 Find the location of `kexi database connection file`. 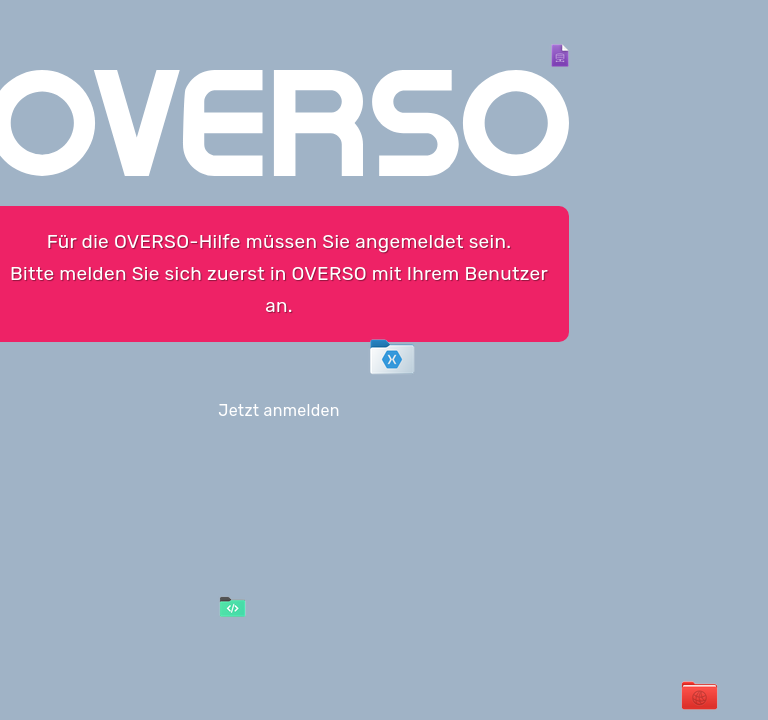

kexi database connection file is located at coordinates (560, 56).